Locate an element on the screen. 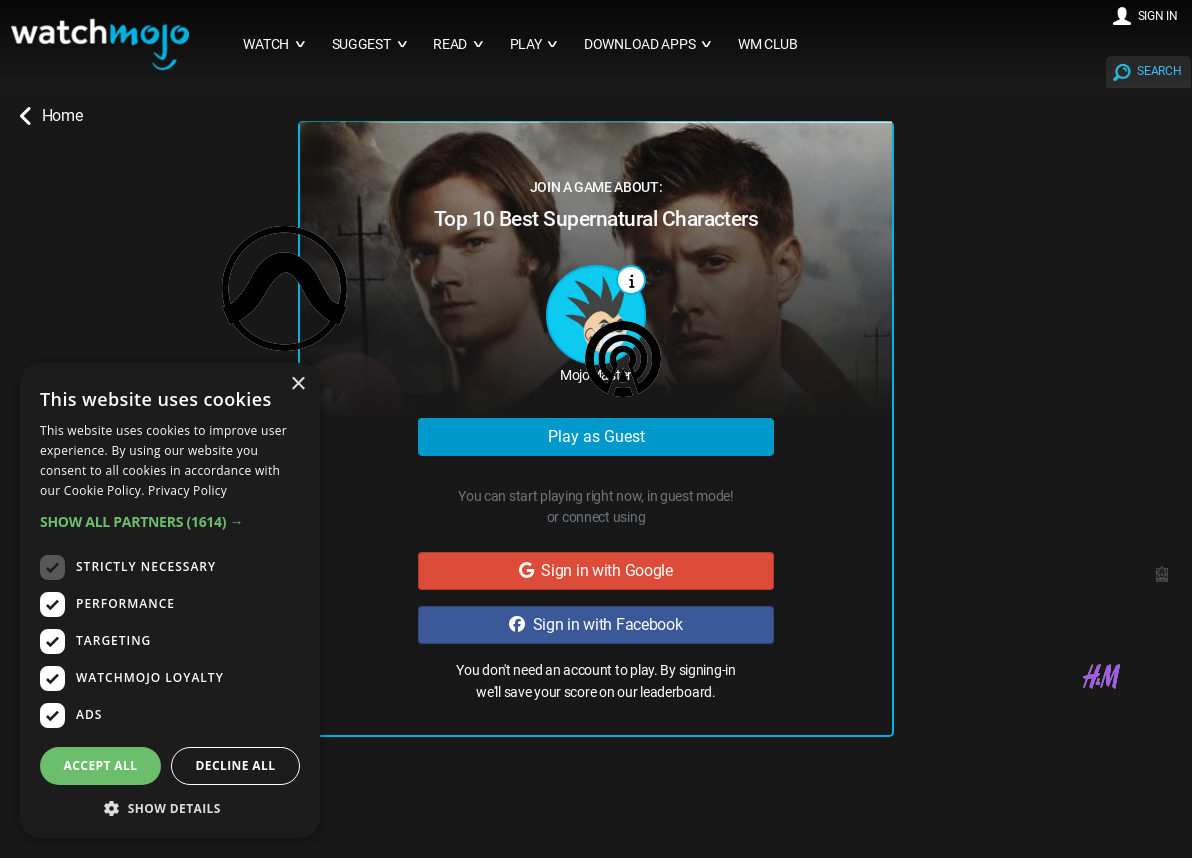 The image size is (1192, 858). cocos game engine logo is located at coordinates (1162, 574).